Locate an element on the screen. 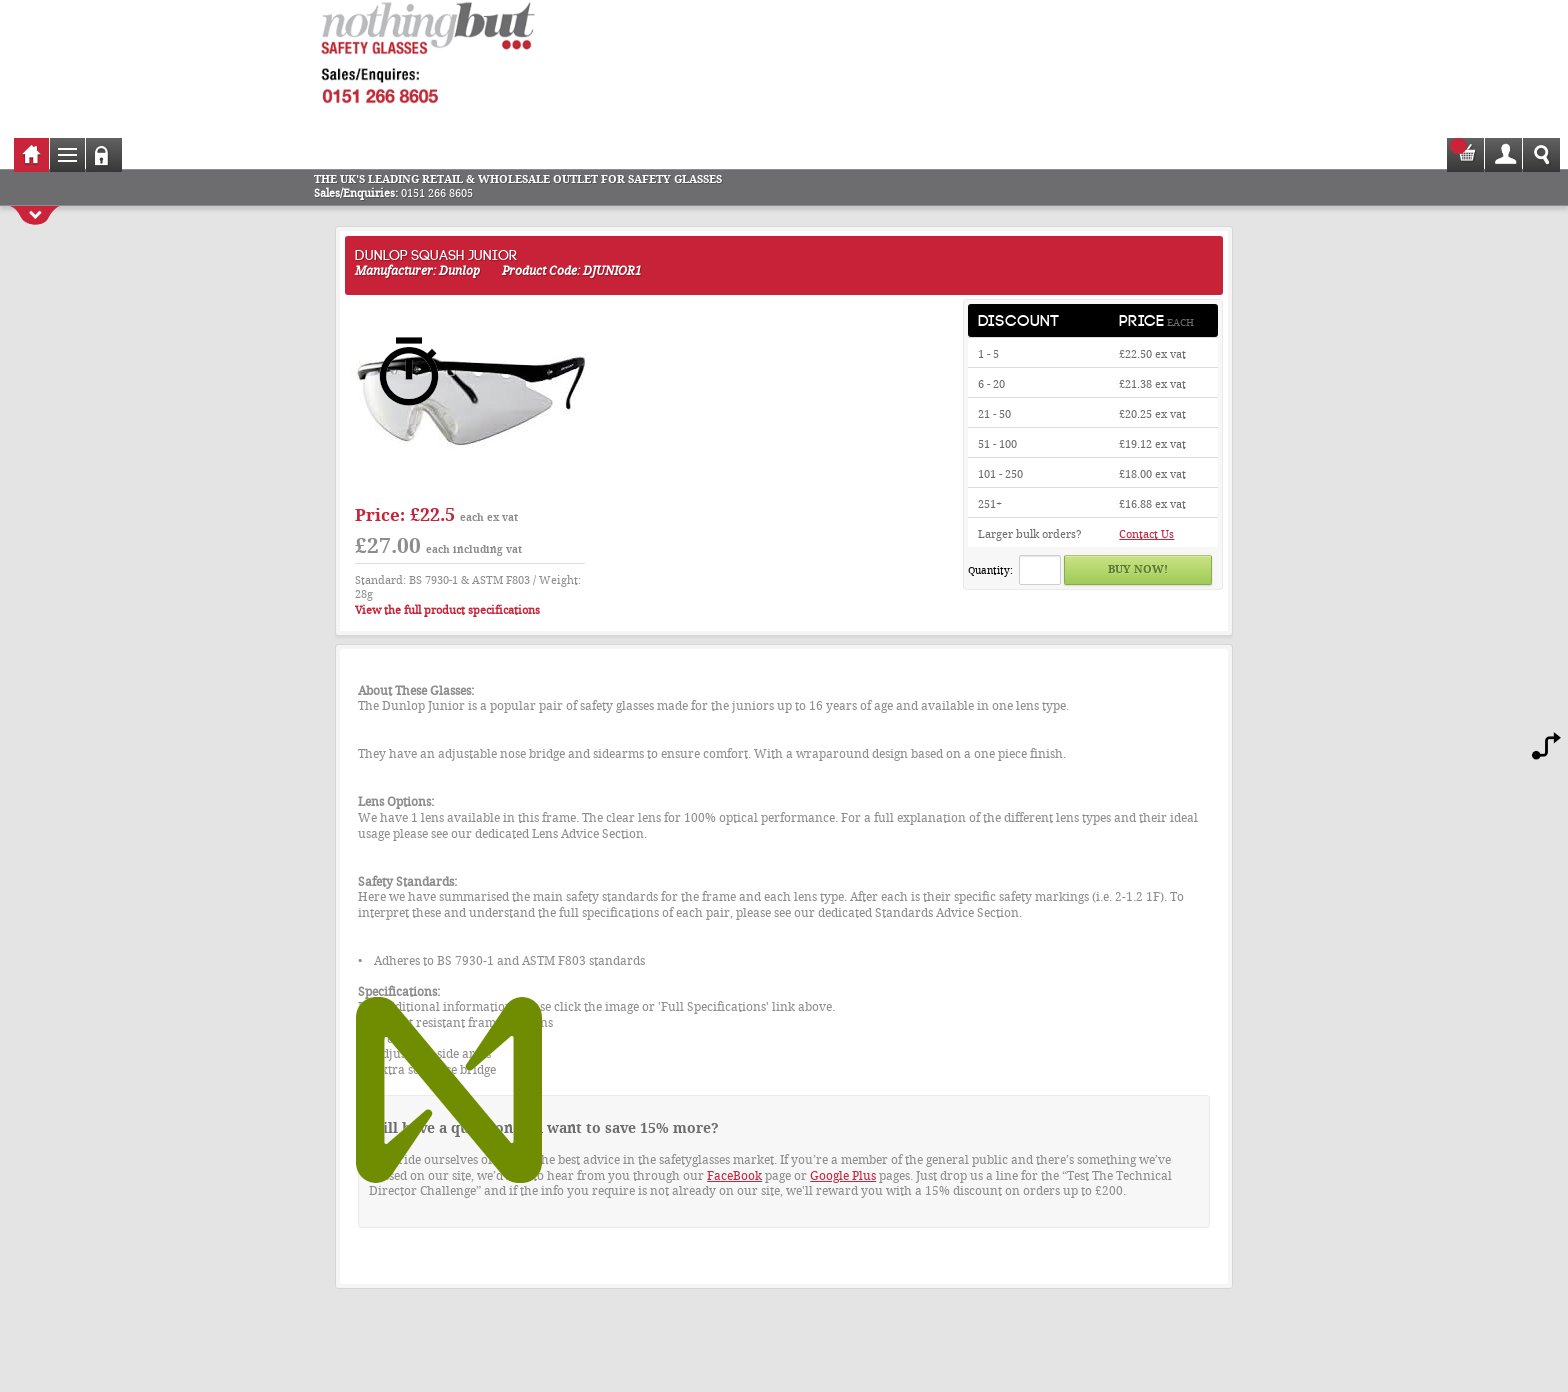 This screenshot has height=1392, width=1568. get directions to a destination is located at coordinates (1546, 746).